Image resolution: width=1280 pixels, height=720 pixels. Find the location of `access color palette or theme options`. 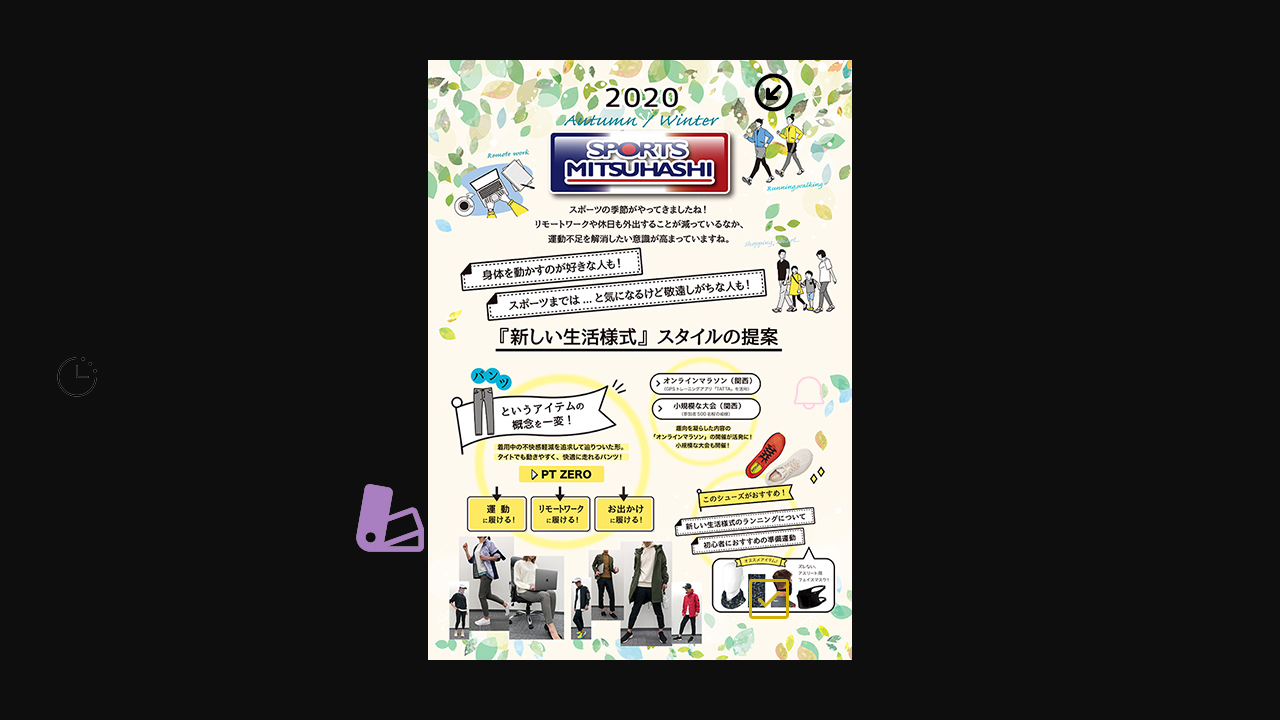

access color palette or theme options is located at coordinates (387, 520).